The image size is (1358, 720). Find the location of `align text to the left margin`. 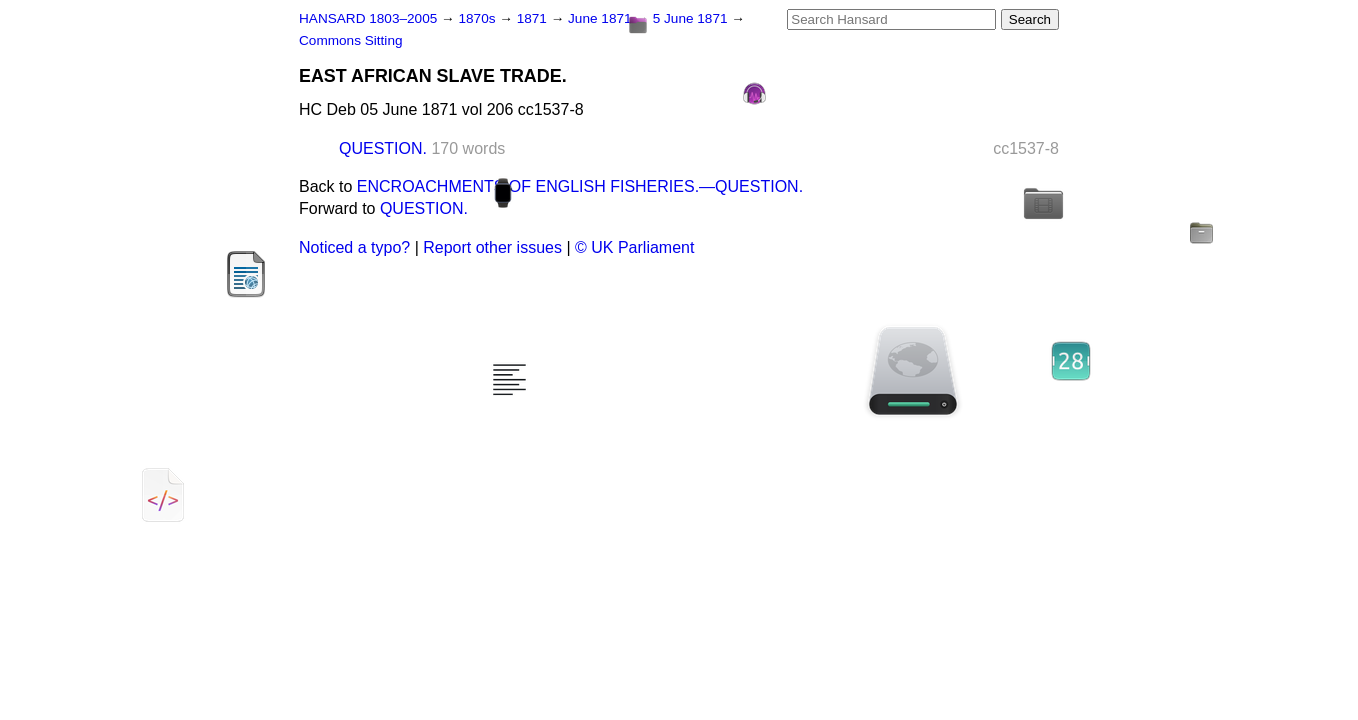

align text to the left margin is located at coordinates (509, 380).